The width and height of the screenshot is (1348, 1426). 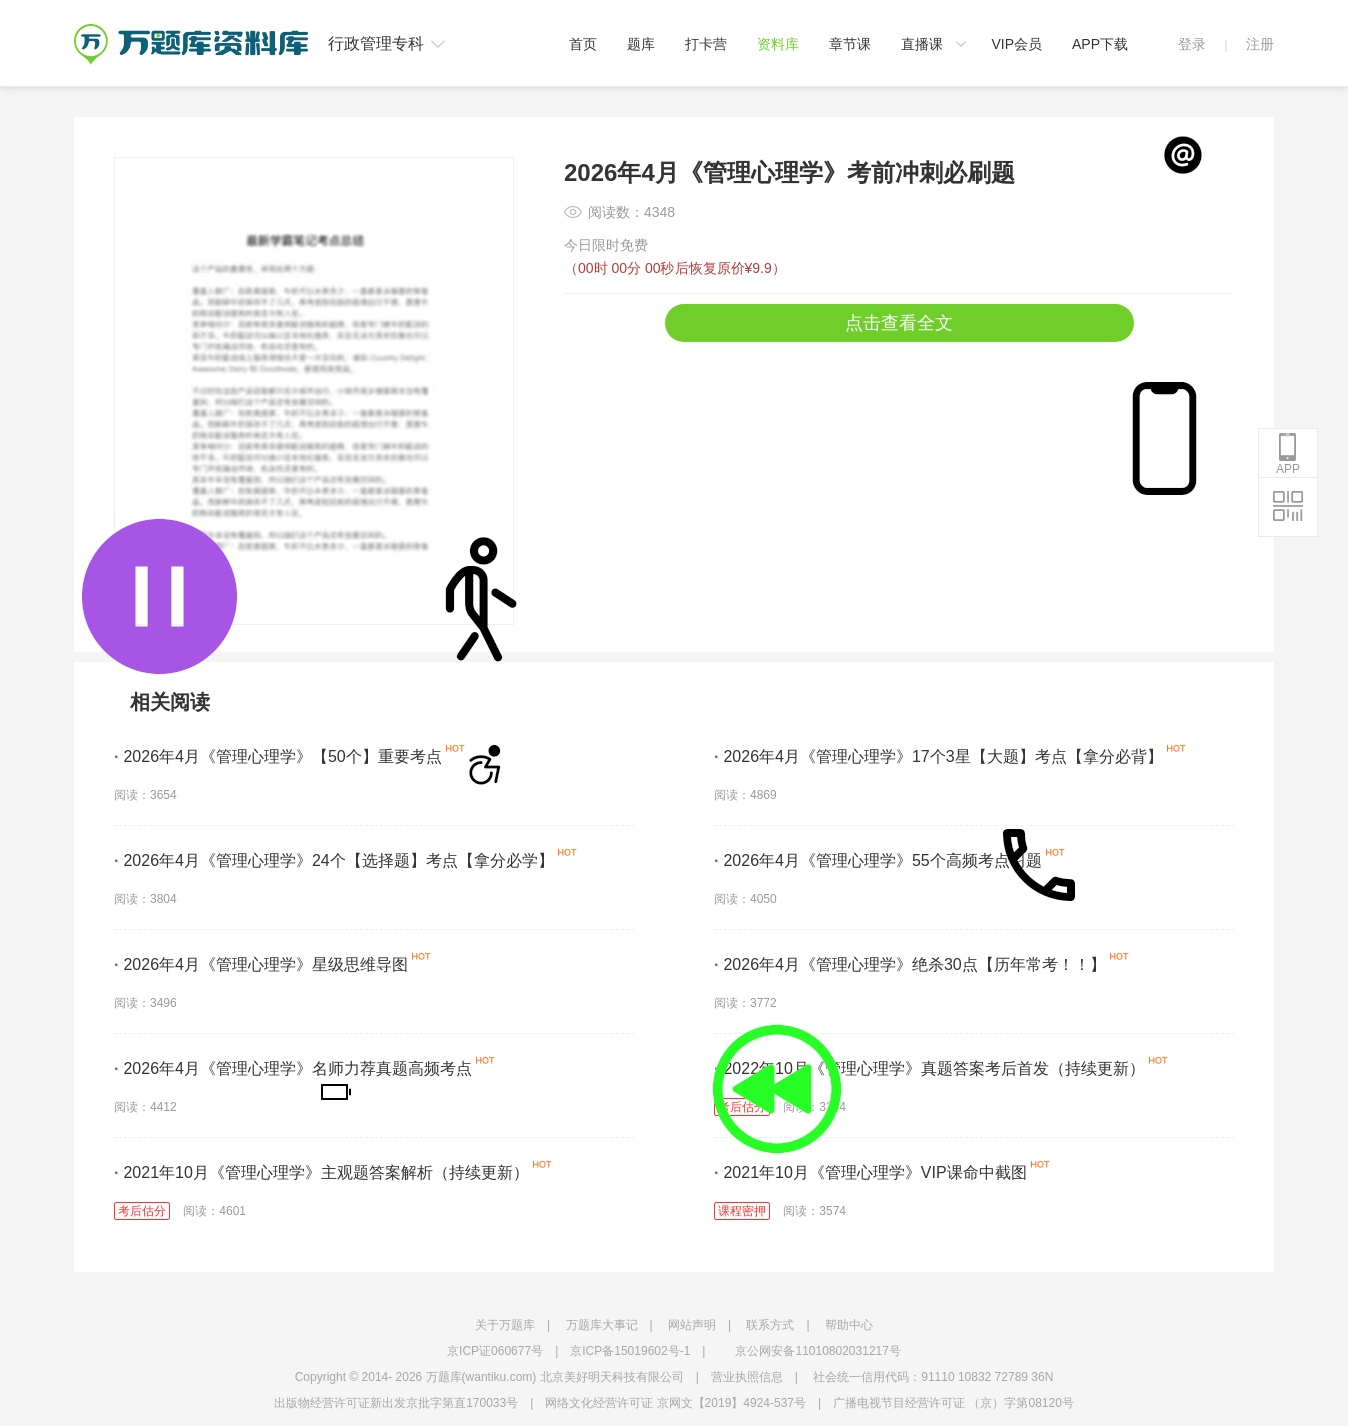 What do you see at coordinates (336, 1092) in the screenshot?
I see `indicates battery is completely drained` at bounding box center [336, 1092].